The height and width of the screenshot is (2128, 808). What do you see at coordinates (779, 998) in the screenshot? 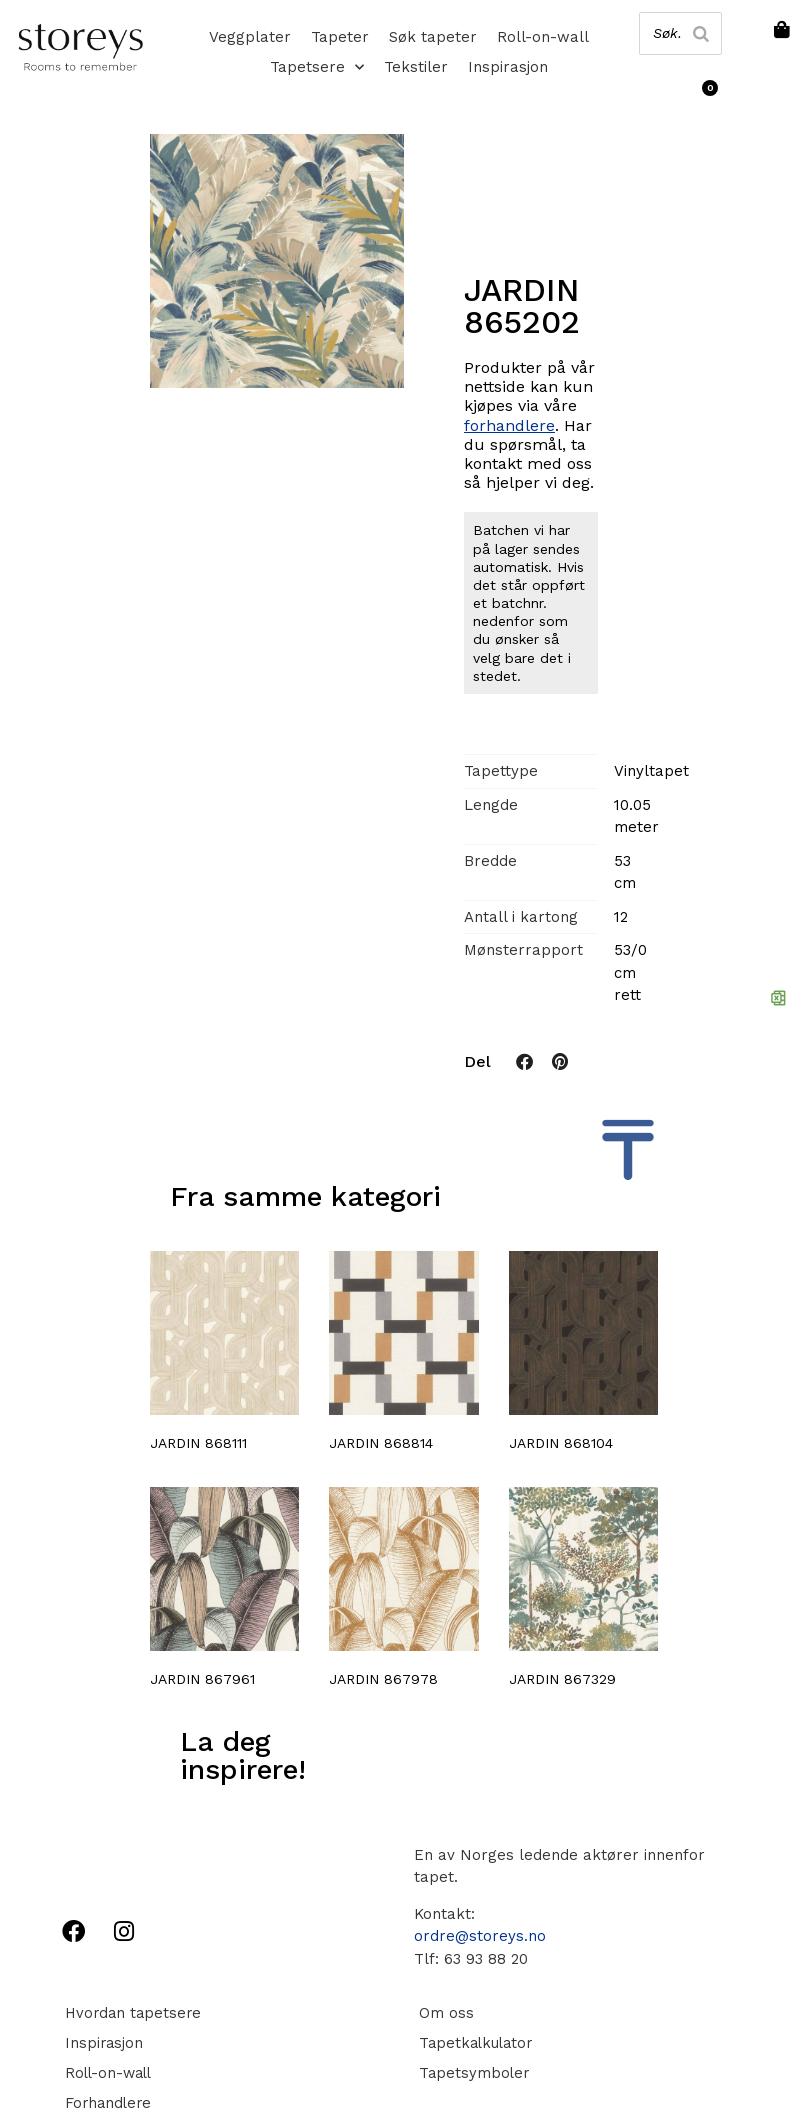
I see `open Microsoft Excel` at bounding box center [779, 998].